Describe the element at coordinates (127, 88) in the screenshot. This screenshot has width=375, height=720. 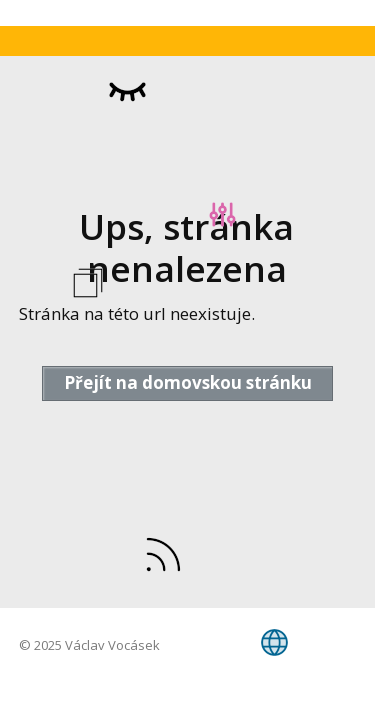
I see `hide password or sensitive content` at that location.